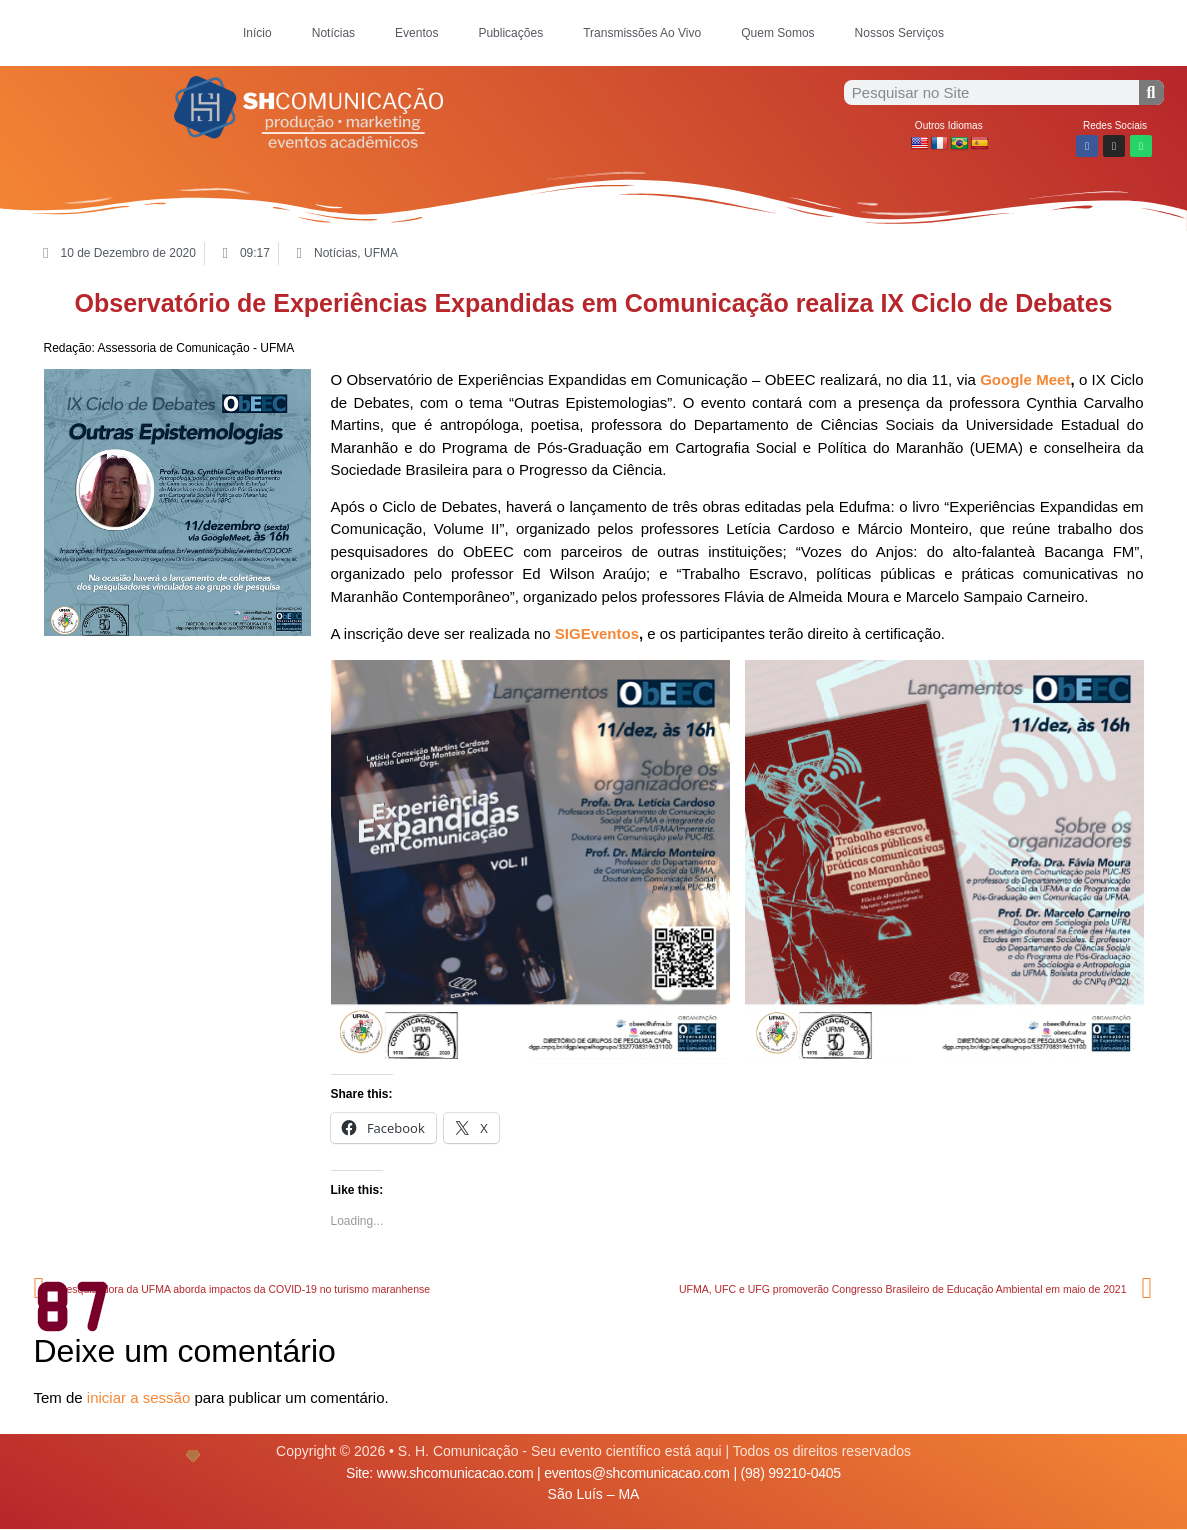 This screenshot has width=1187, height=1530. What do you see at coordinates (193, 1456) in the screenshot?
I see `open sketch app` at bounding box center [193, 1456].